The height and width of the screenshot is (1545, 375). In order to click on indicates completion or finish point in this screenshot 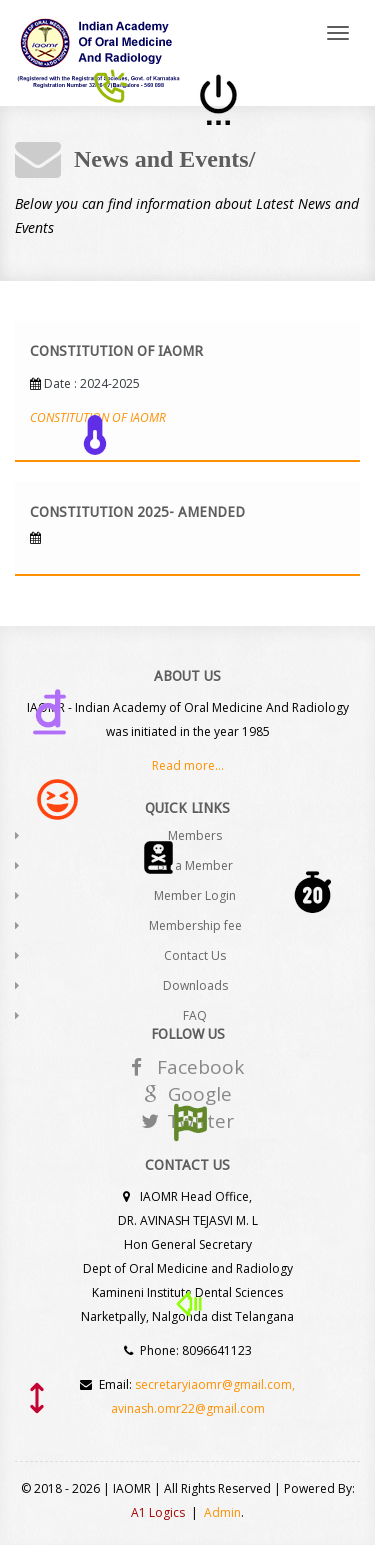, I will do `click(190, 1122)`.